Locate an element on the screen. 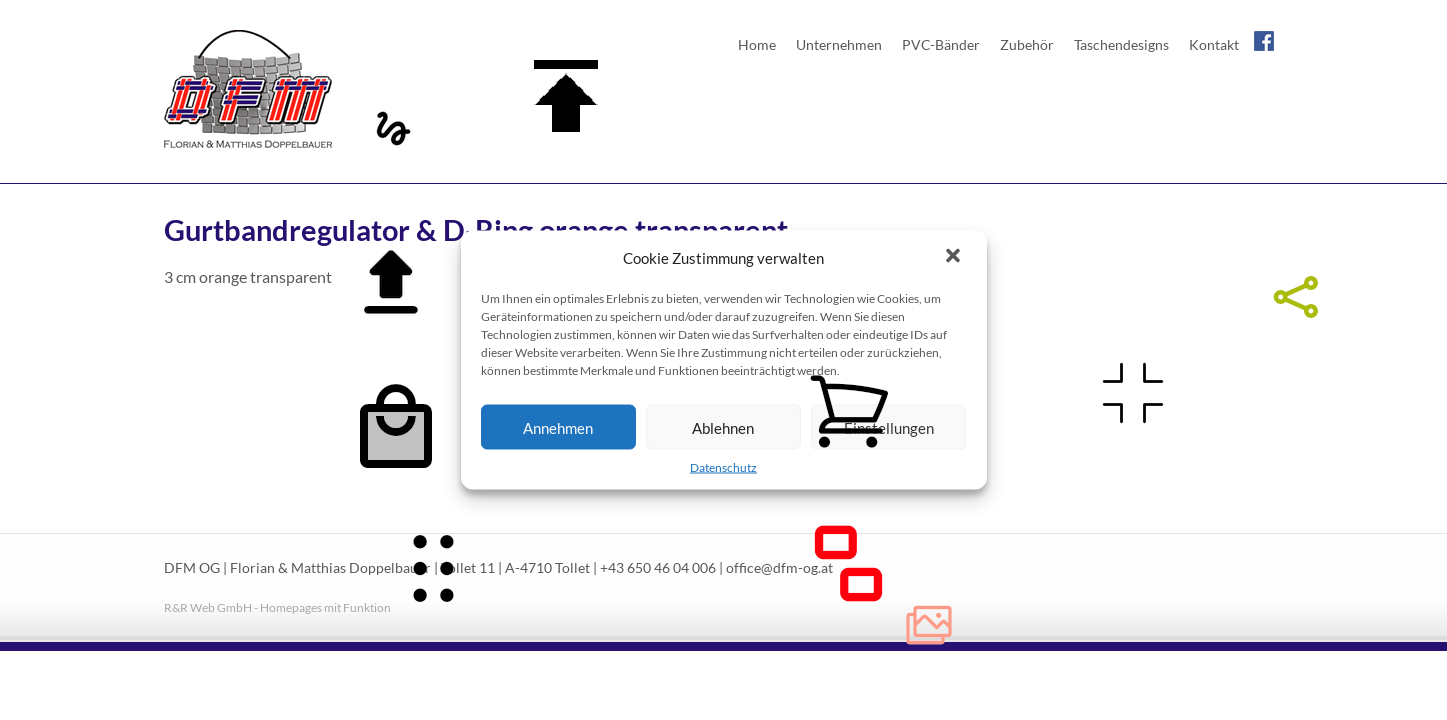 The height and width of the screenshot is (720, 1447). access shopping or retail features is located at coordinates (396, 428).